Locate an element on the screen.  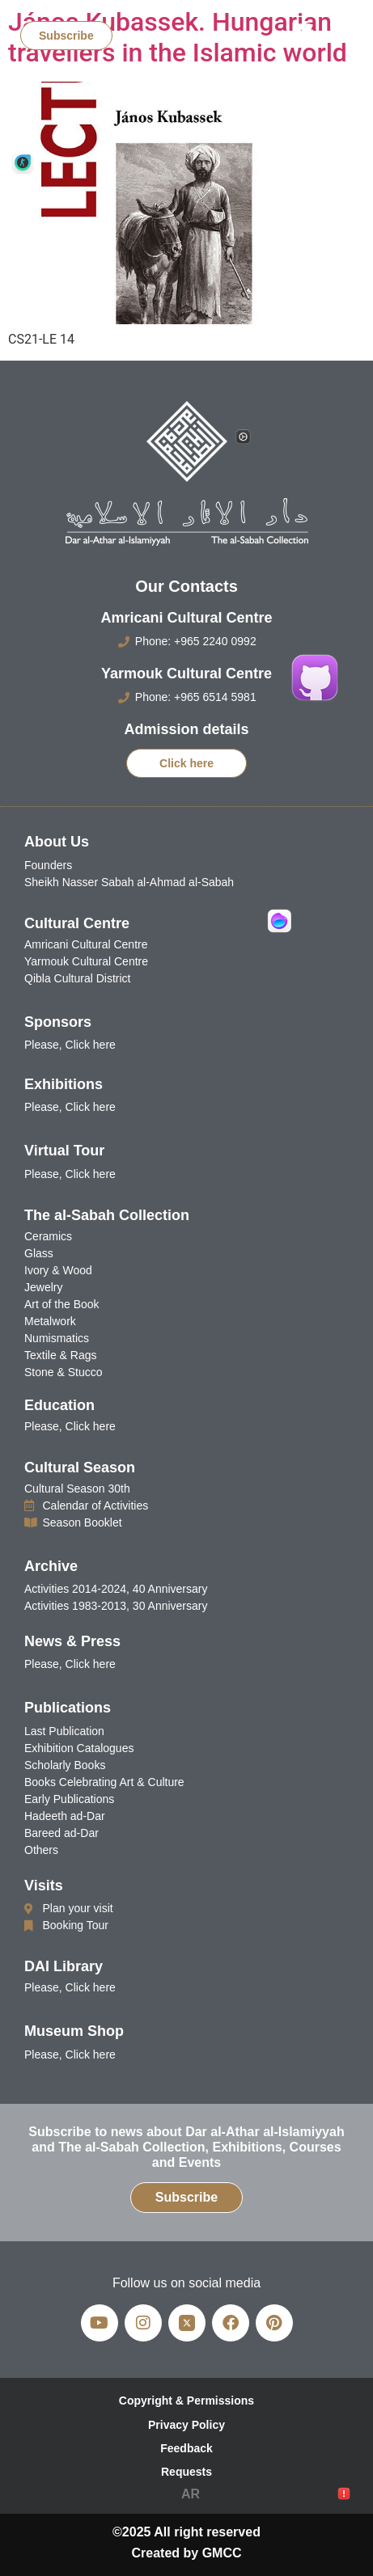
view system crash reports or error logs is located at coordinates (344, 2494).